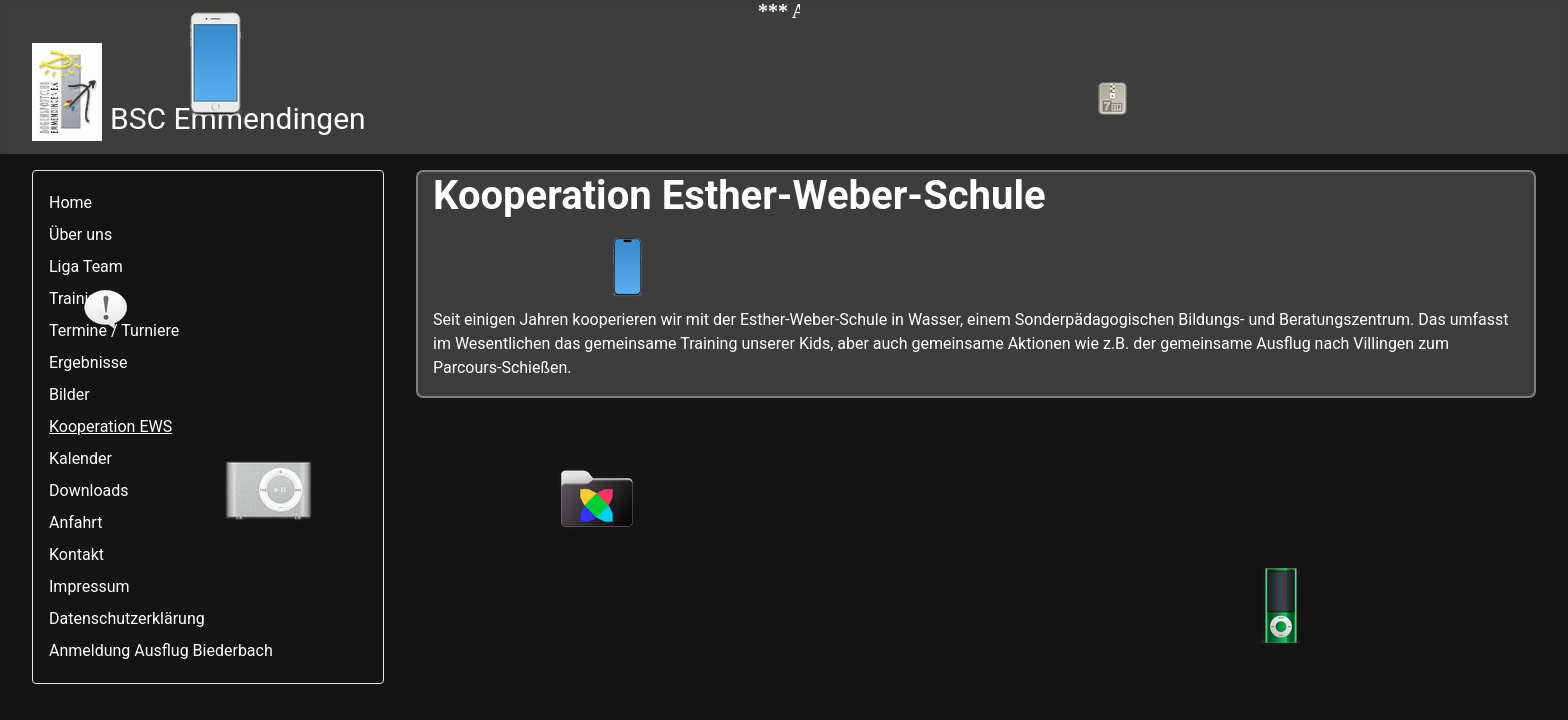 The width and height of the screenshot is (1568, 720). Describe the element at coordinates (106, 308) in the screenshot. I see `indicates an important notification or alert message` at that location.